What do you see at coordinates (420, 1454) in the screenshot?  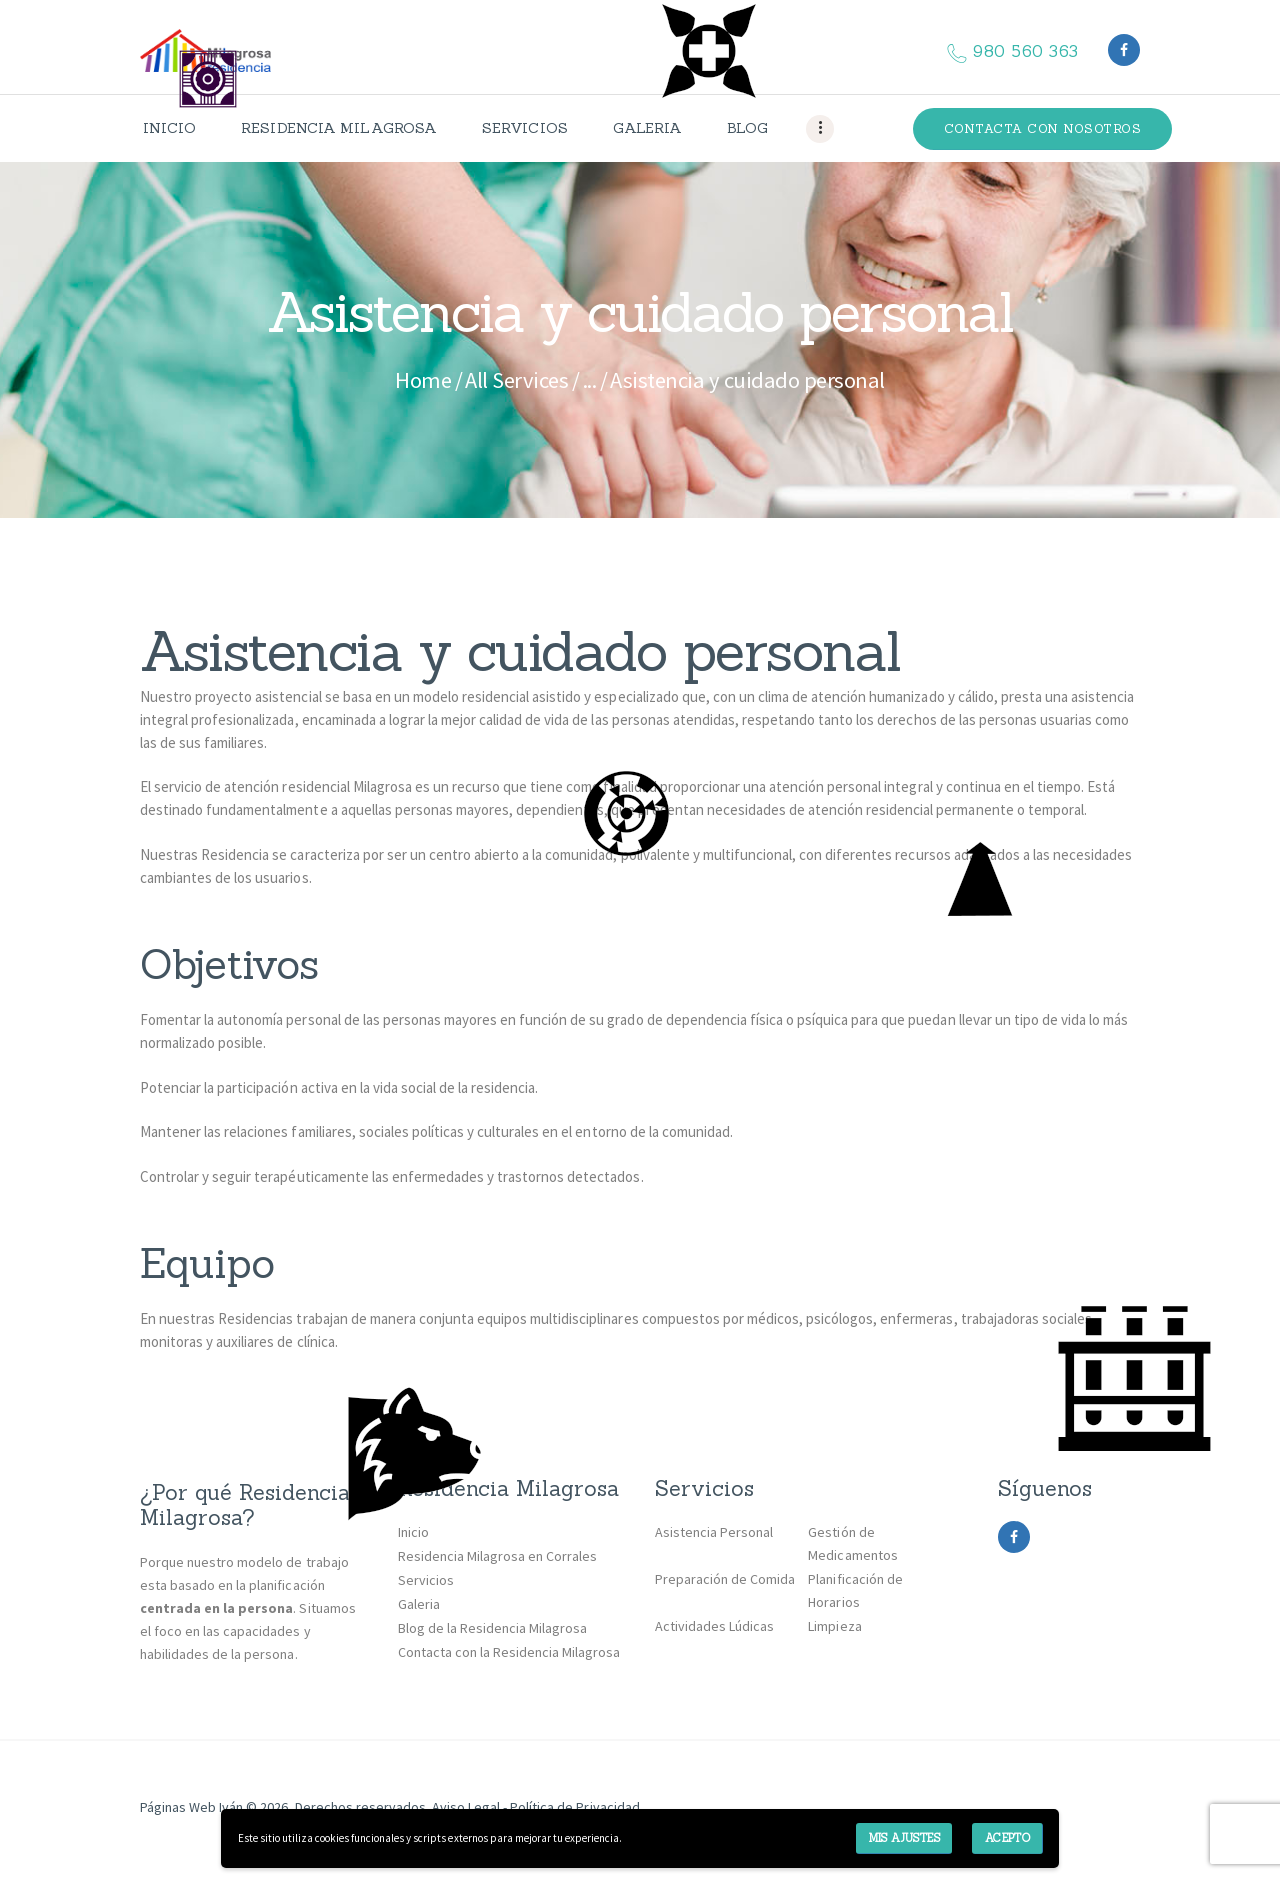 I see `access bear or wildlife-related content in a game` at bounding box center [420, 1454].